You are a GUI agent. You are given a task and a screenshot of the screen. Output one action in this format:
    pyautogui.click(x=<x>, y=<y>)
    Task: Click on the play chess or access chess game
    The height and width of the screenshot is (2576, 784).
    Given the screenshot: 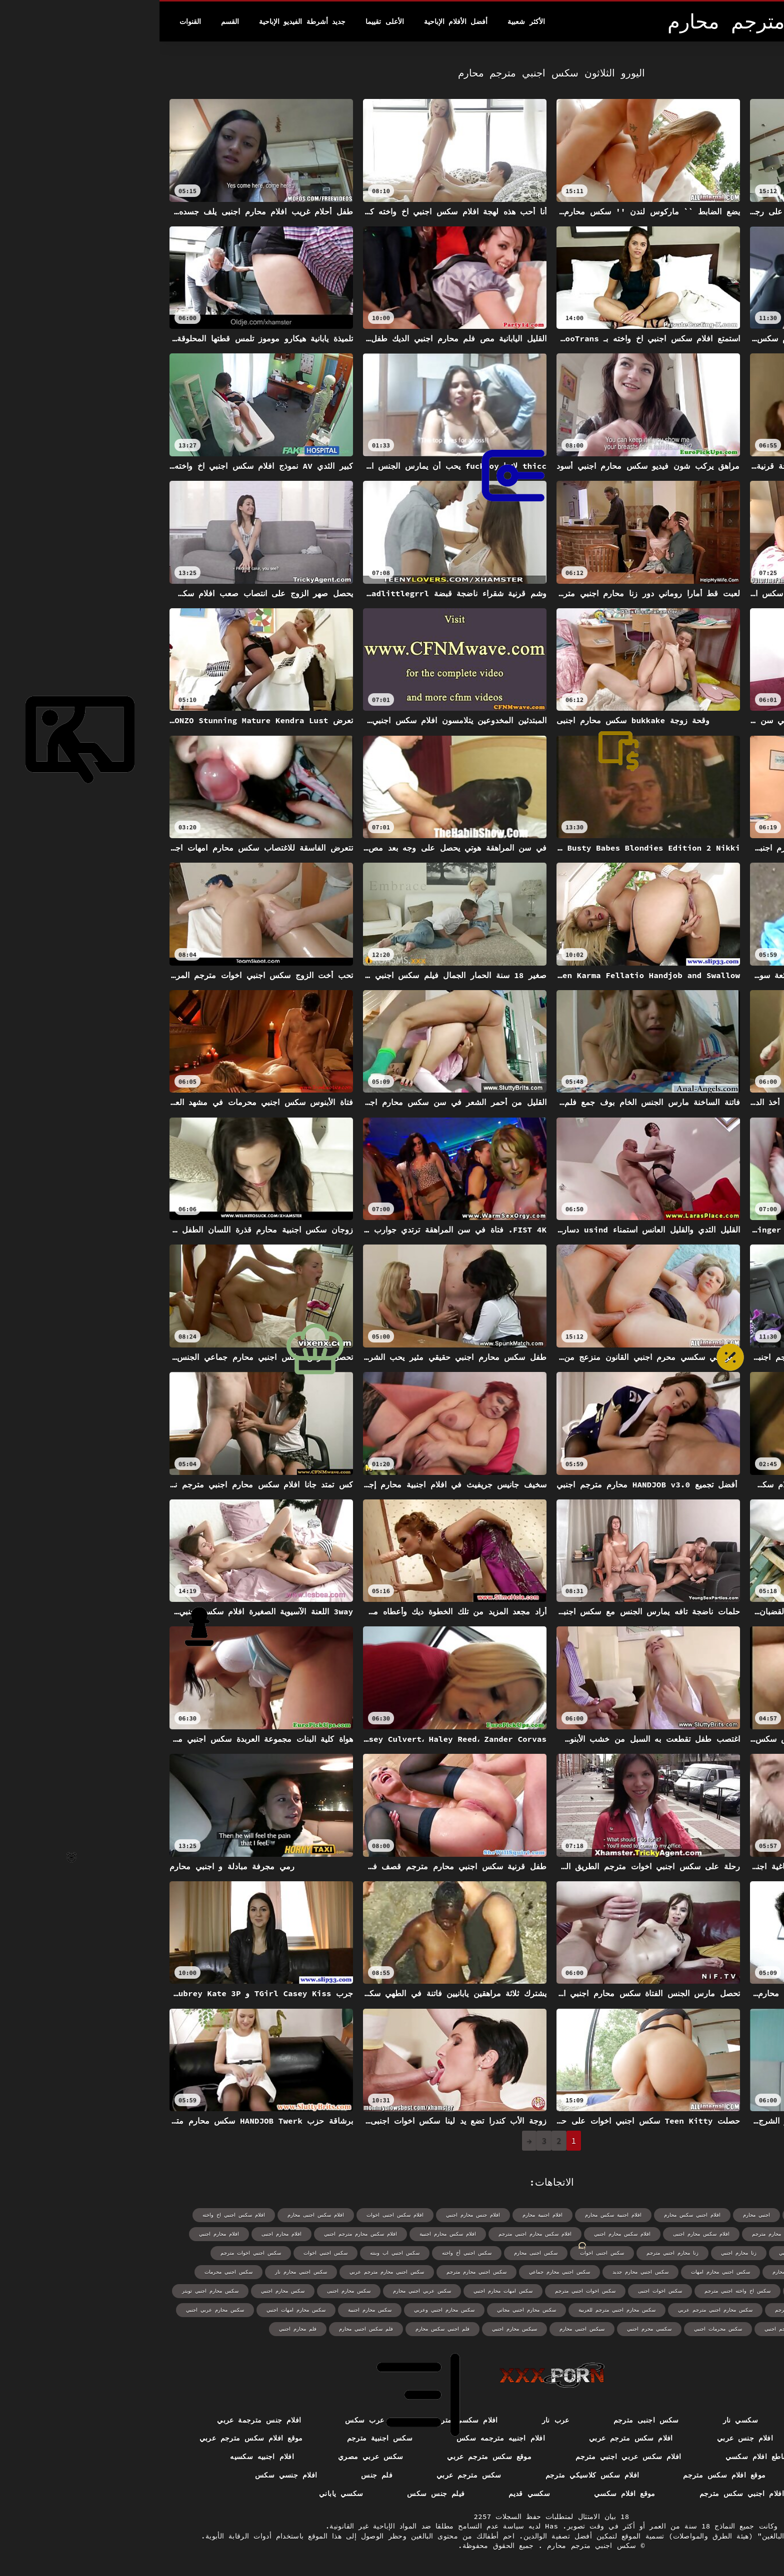 What is the action you would take?
    pyautogui.click(x=199, y=1627)
    